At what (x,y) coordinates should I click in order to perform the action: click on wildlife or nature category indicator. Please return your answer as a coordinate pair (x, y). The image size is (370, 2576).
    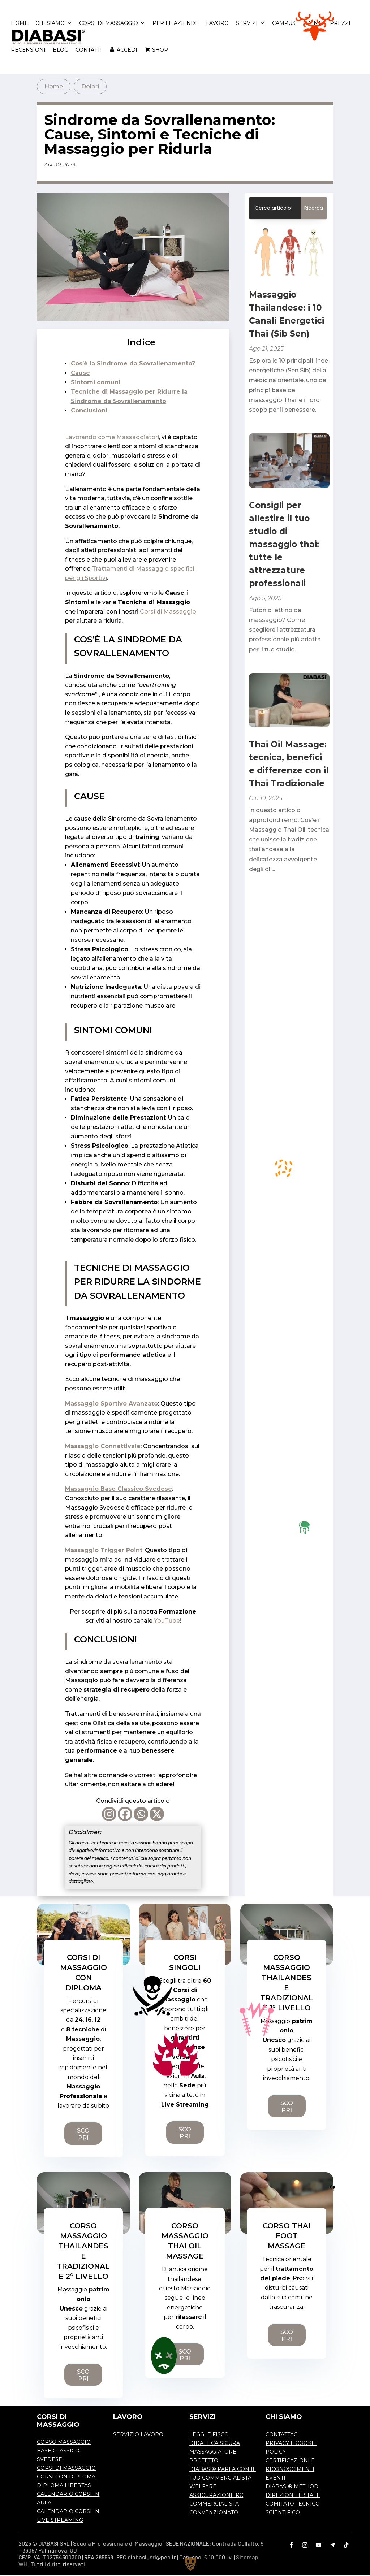
    Looking at the image, I should click on (314, 26).